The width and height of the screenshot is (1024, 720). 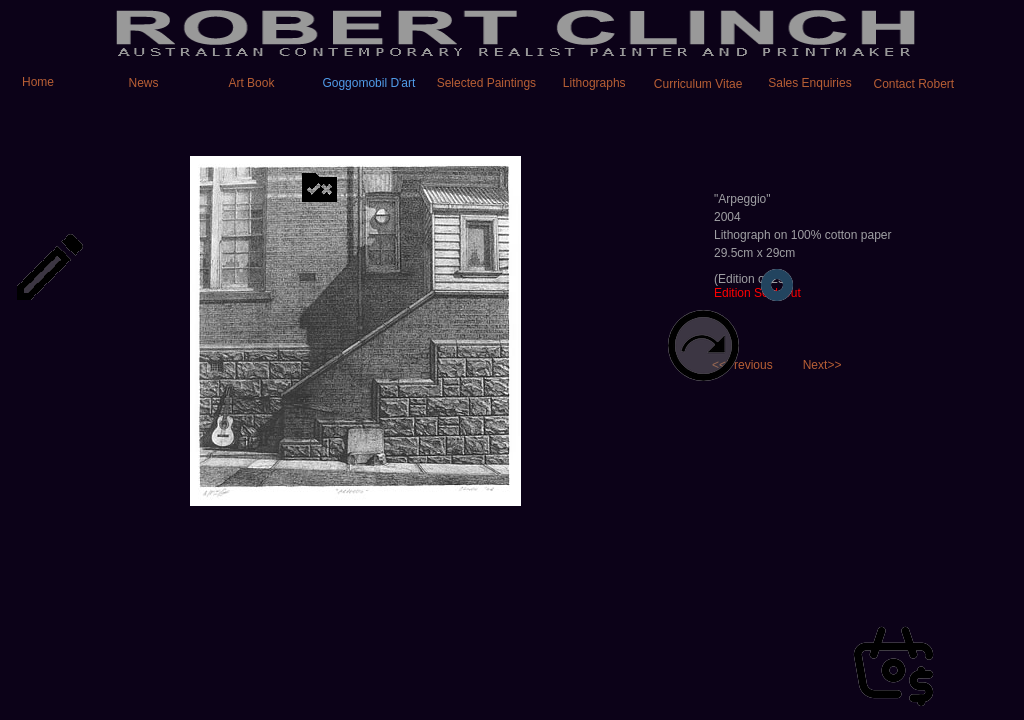 I want to click on folder with validation rules applied, so click(x=319, y=187).